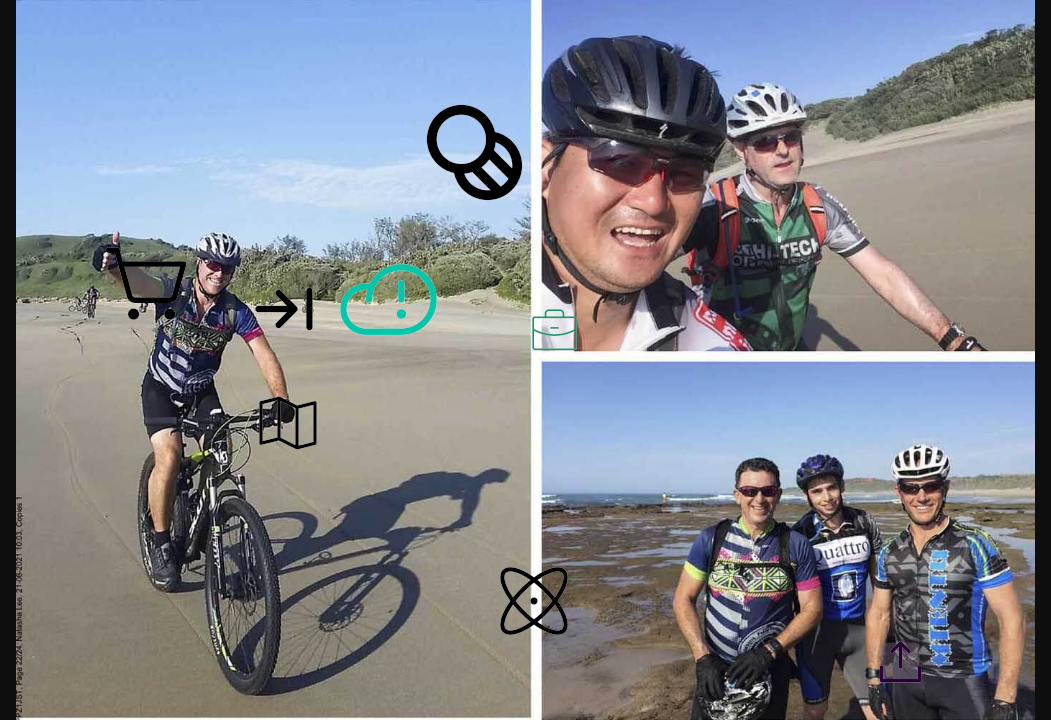 The image size is (1051, 720). What do you see at coordinates (288, 423) in the screenshot?
I see `view map or navigation` at bounding box center [288, 423].